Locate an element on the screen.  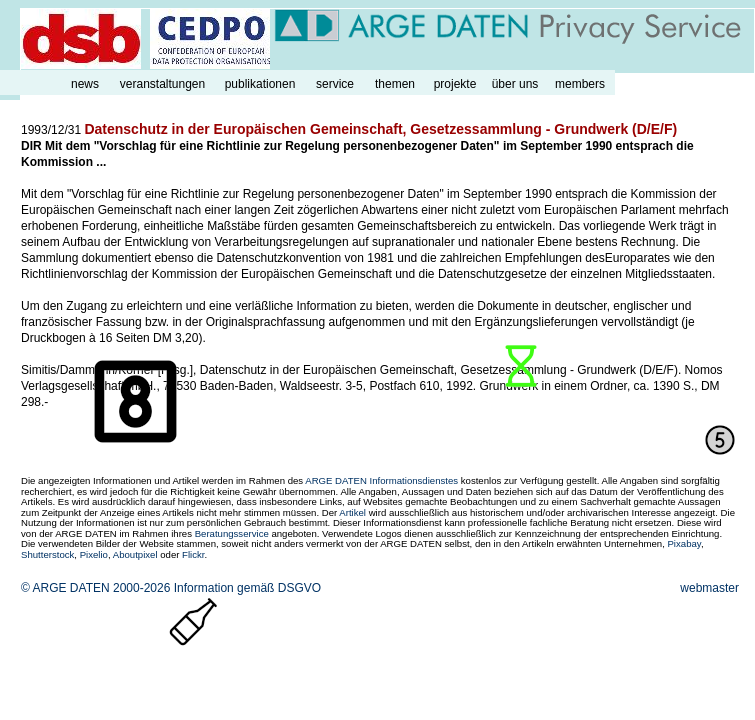
select or input the number eight is located at coordinates (135, 401).